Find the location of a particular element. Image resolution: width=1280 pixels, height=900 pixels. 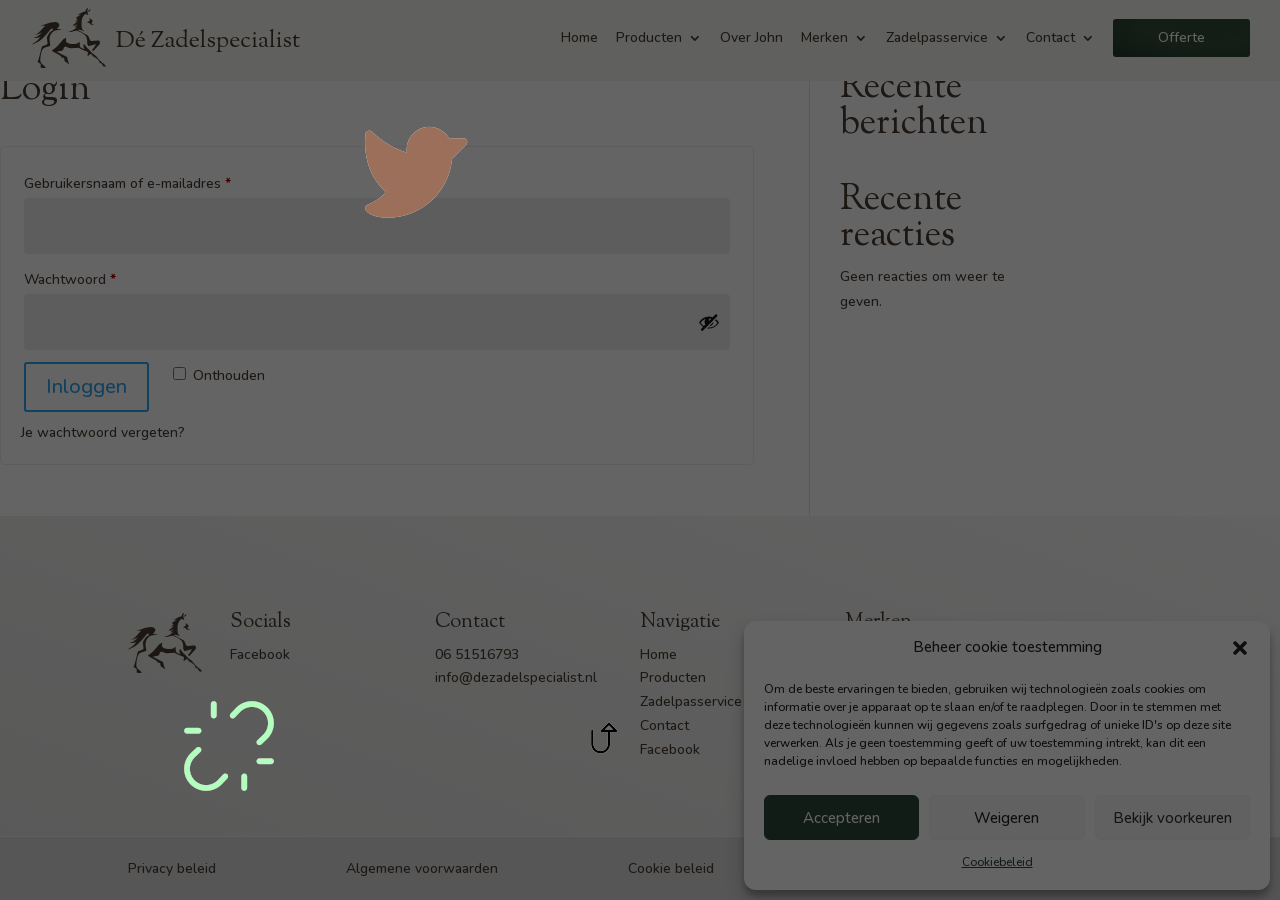

share to twitter is located at coordinates (410, 168).